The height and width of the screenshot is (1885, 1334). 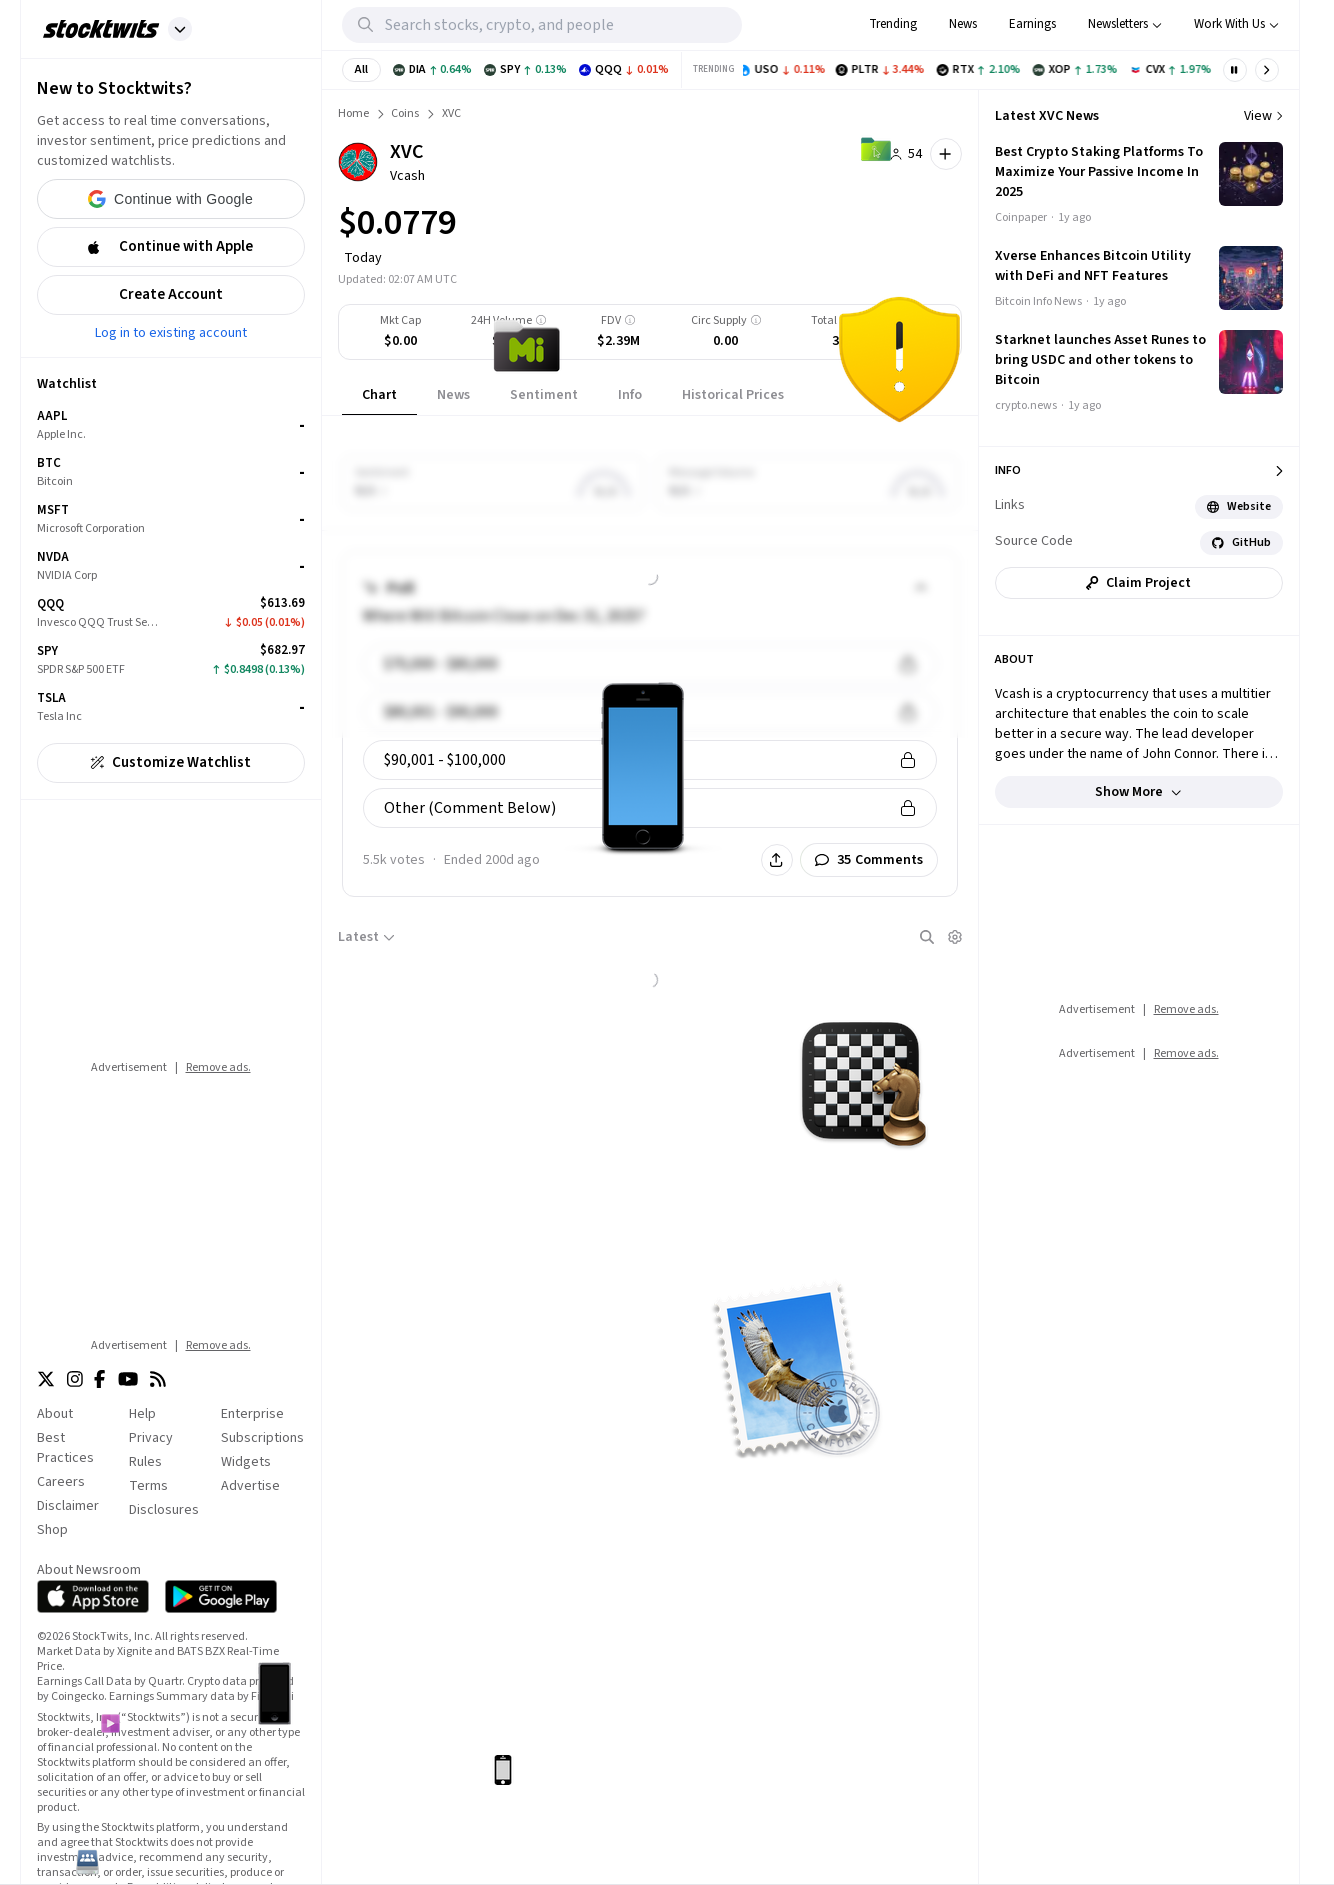 I want to click on iPod nano device in space gray, so click(x=274, y=1693).